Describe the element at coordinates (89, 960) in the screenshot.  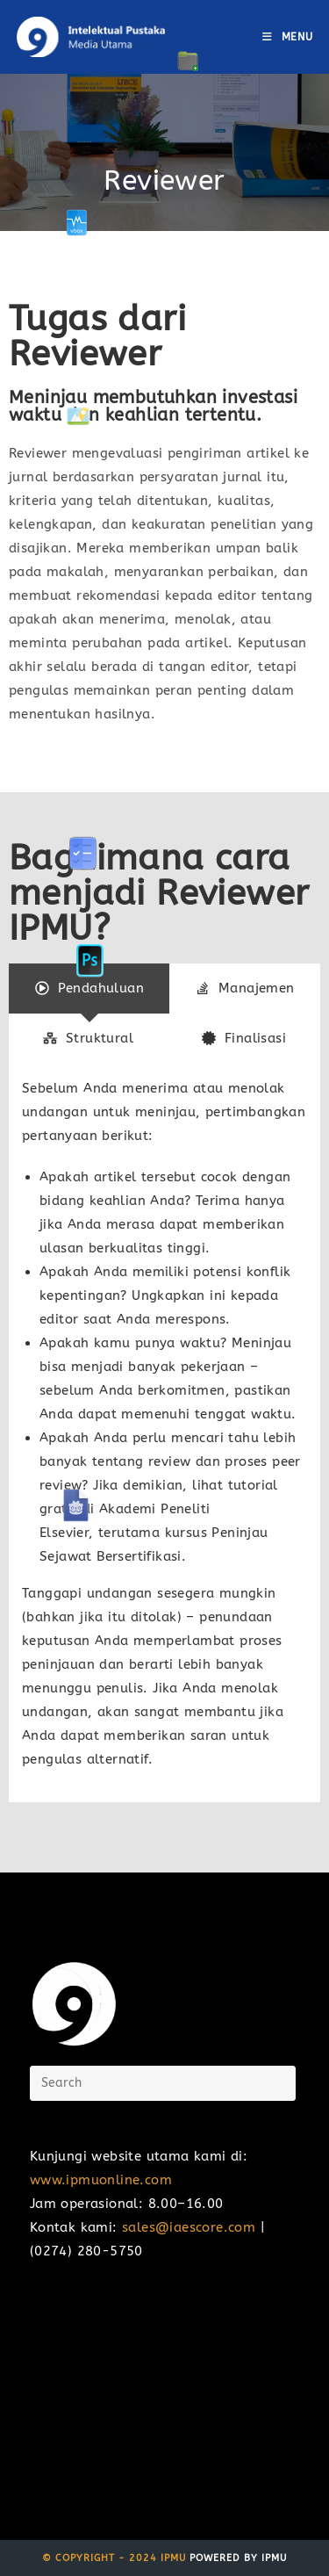
I see `adobe photoshop file type indicator` at that location.